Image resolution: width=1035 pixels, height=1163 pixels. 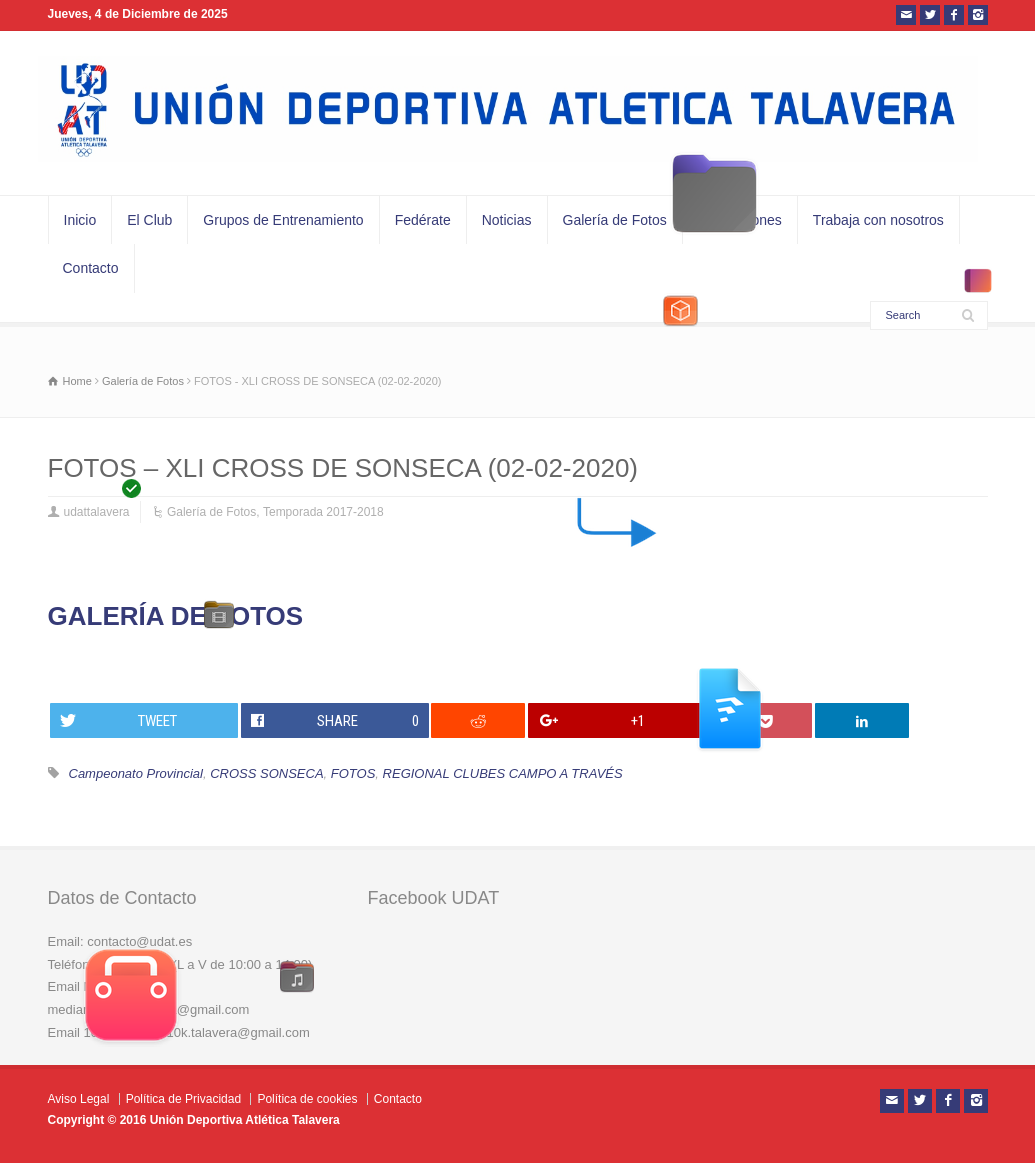 I want to click on open videos folder, so click(x=219, y=614).